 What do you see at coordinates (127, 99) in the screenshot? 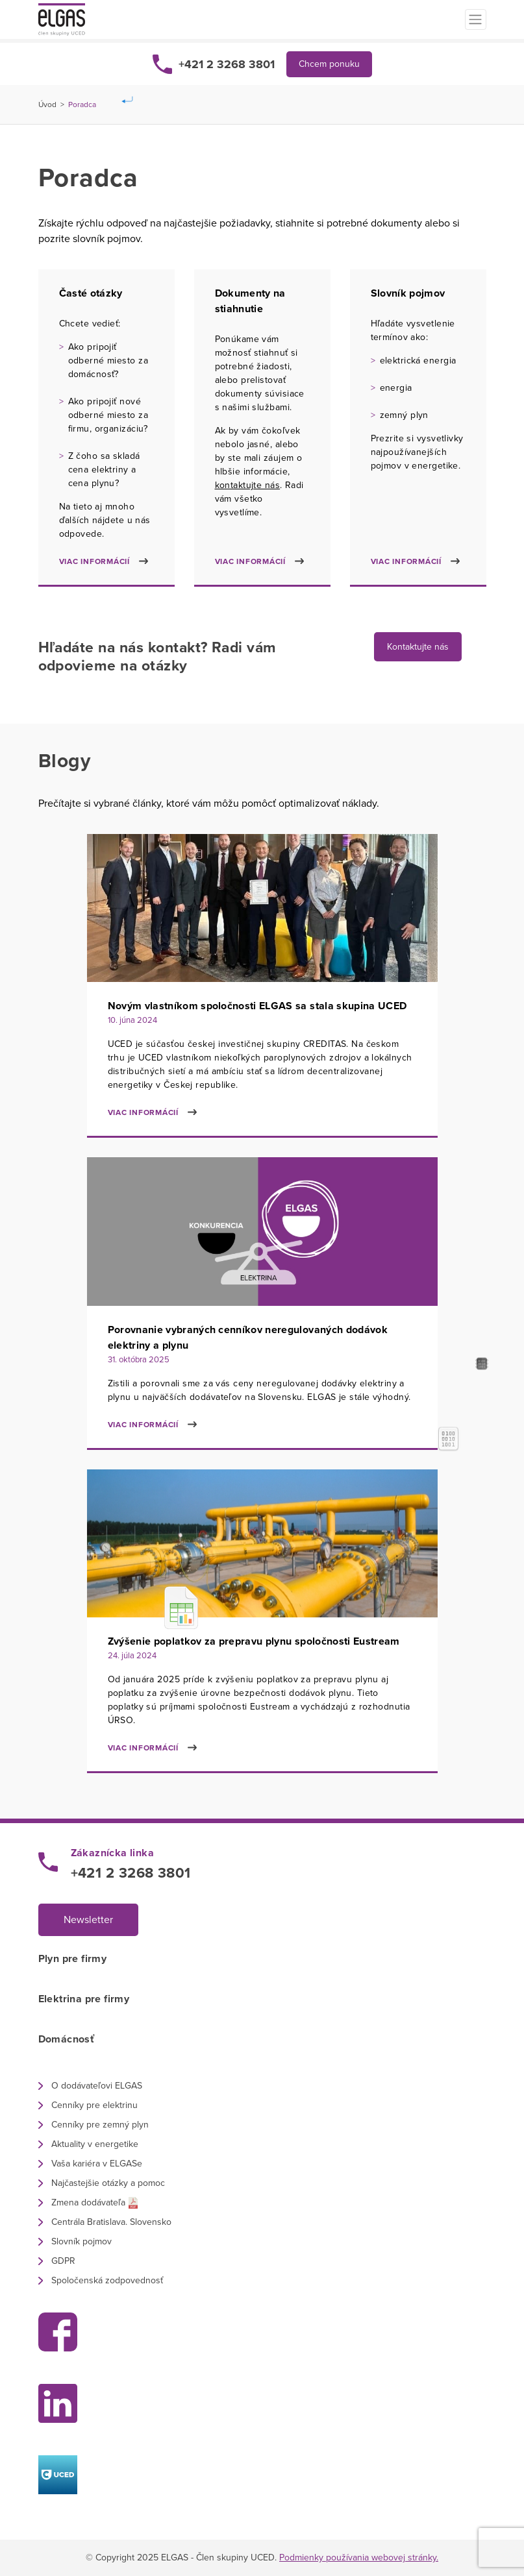
I see `reply to an email message` at bounding box center [127, 99].